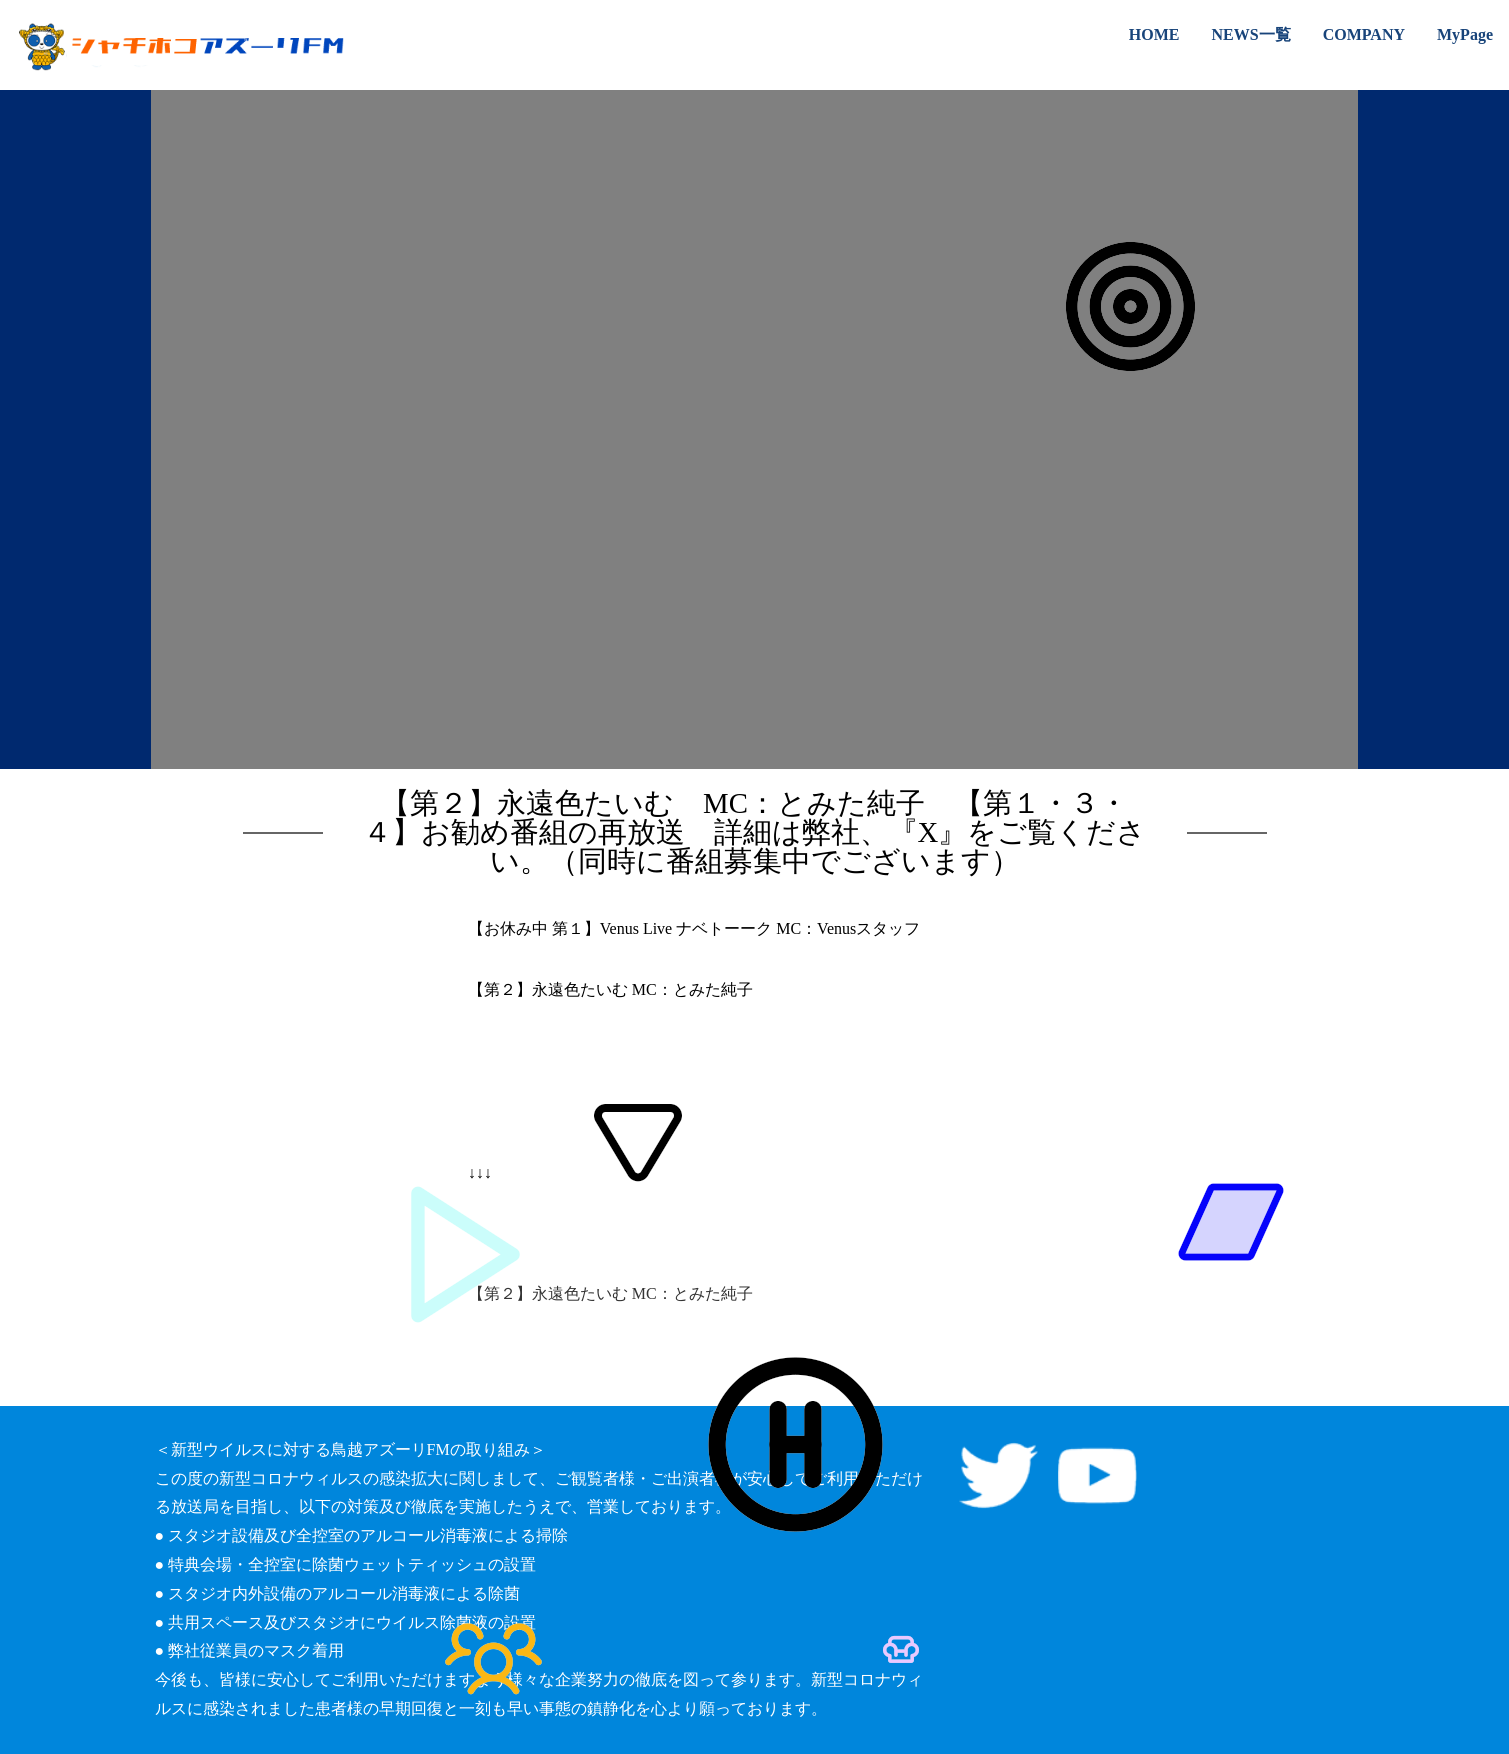 The width and height of the screenshot is (1509, 1754). Describe the element at coordinates (1130, 306) in the screenshot. I see `set a goal or target` at that location.